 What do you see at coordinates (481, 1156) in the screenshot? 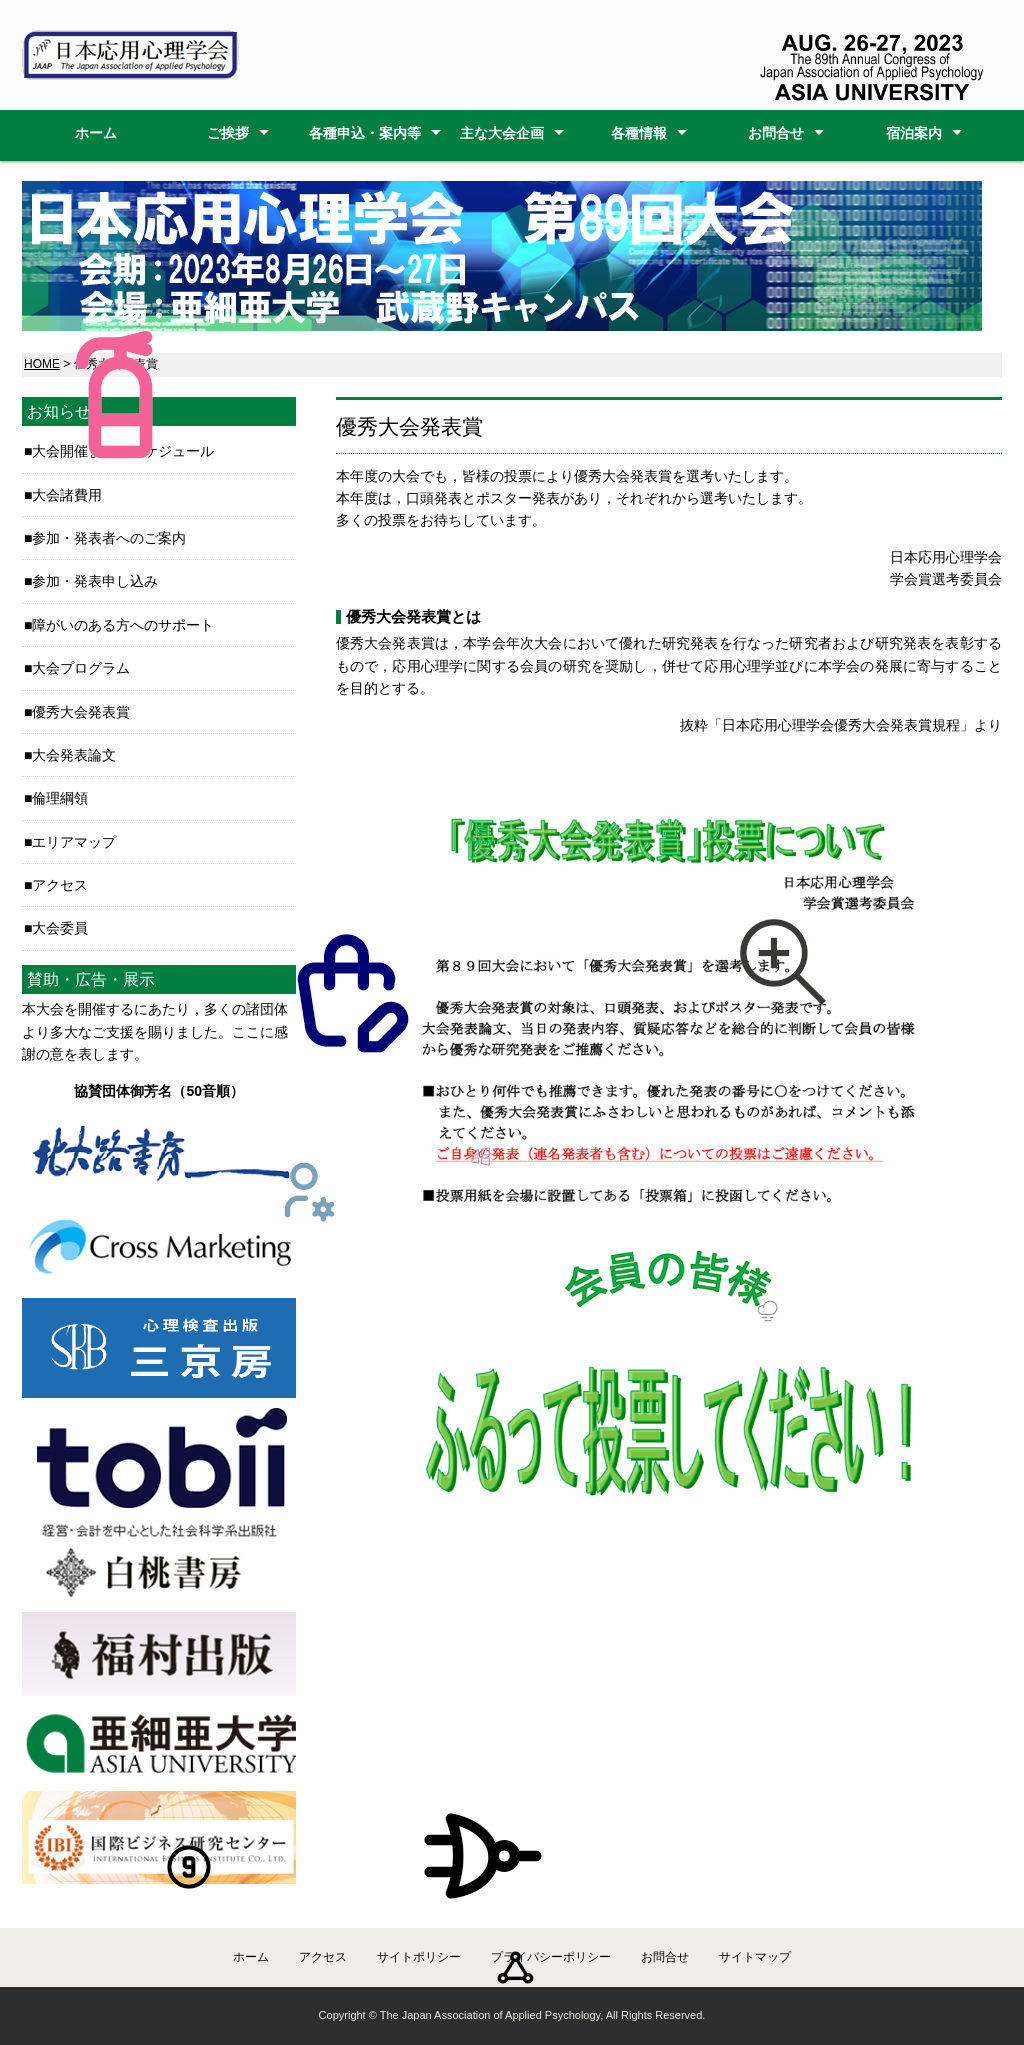
I see `open windows start menu` at bounding box center [481, 1156].